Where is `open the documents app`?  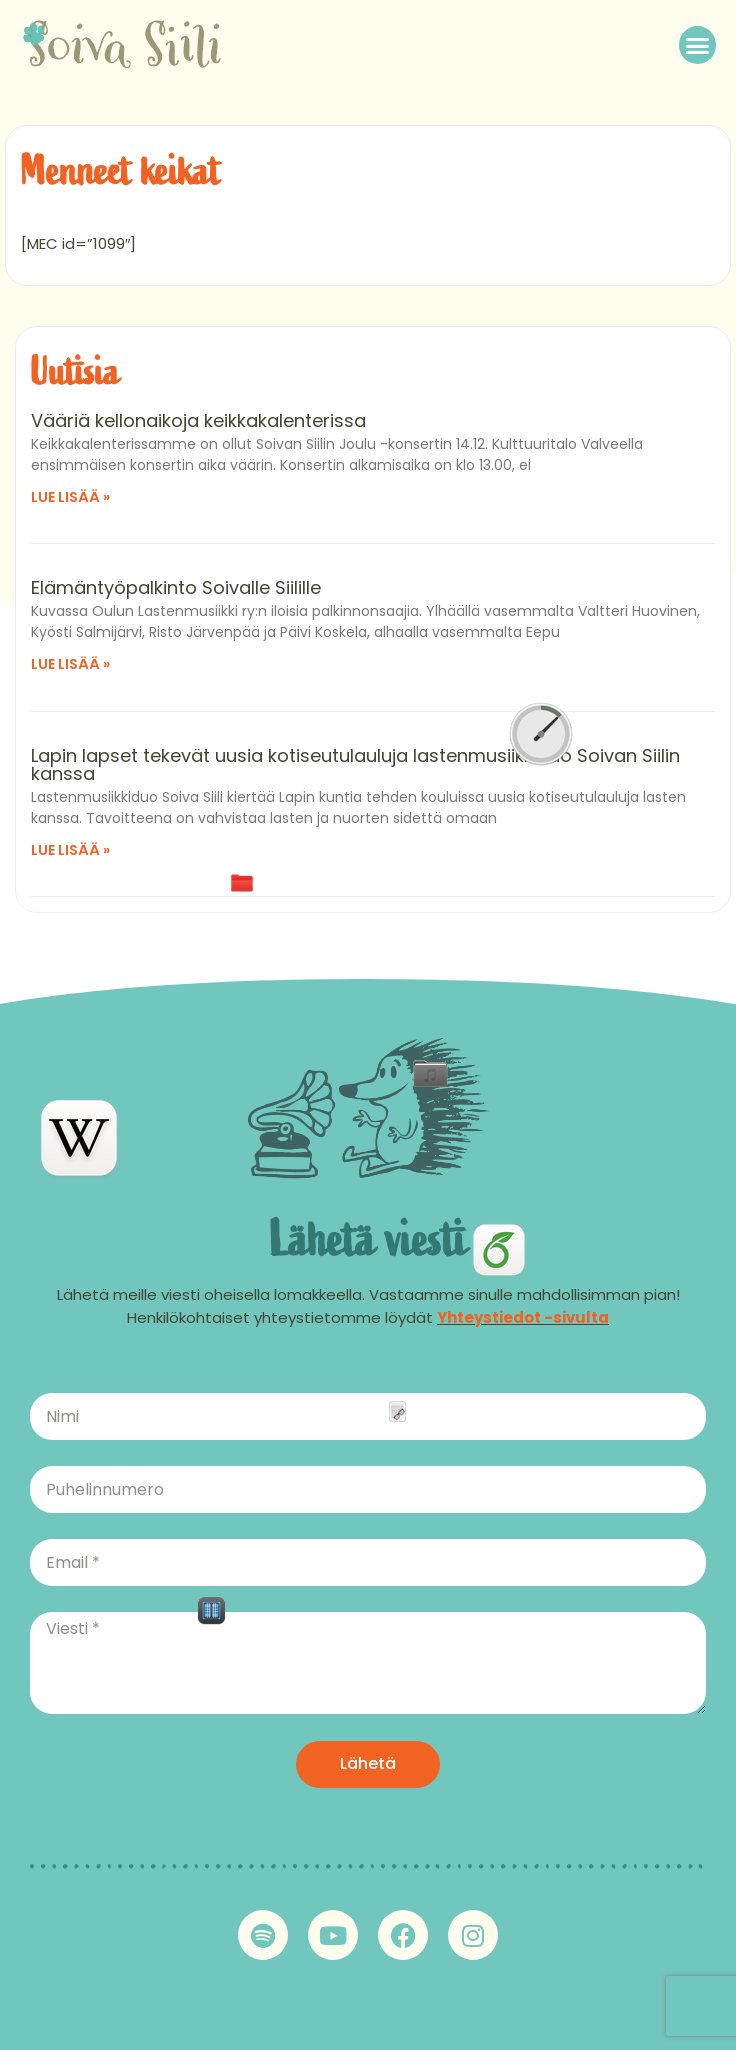 open the documents app is located at coordinates (397, 1411).